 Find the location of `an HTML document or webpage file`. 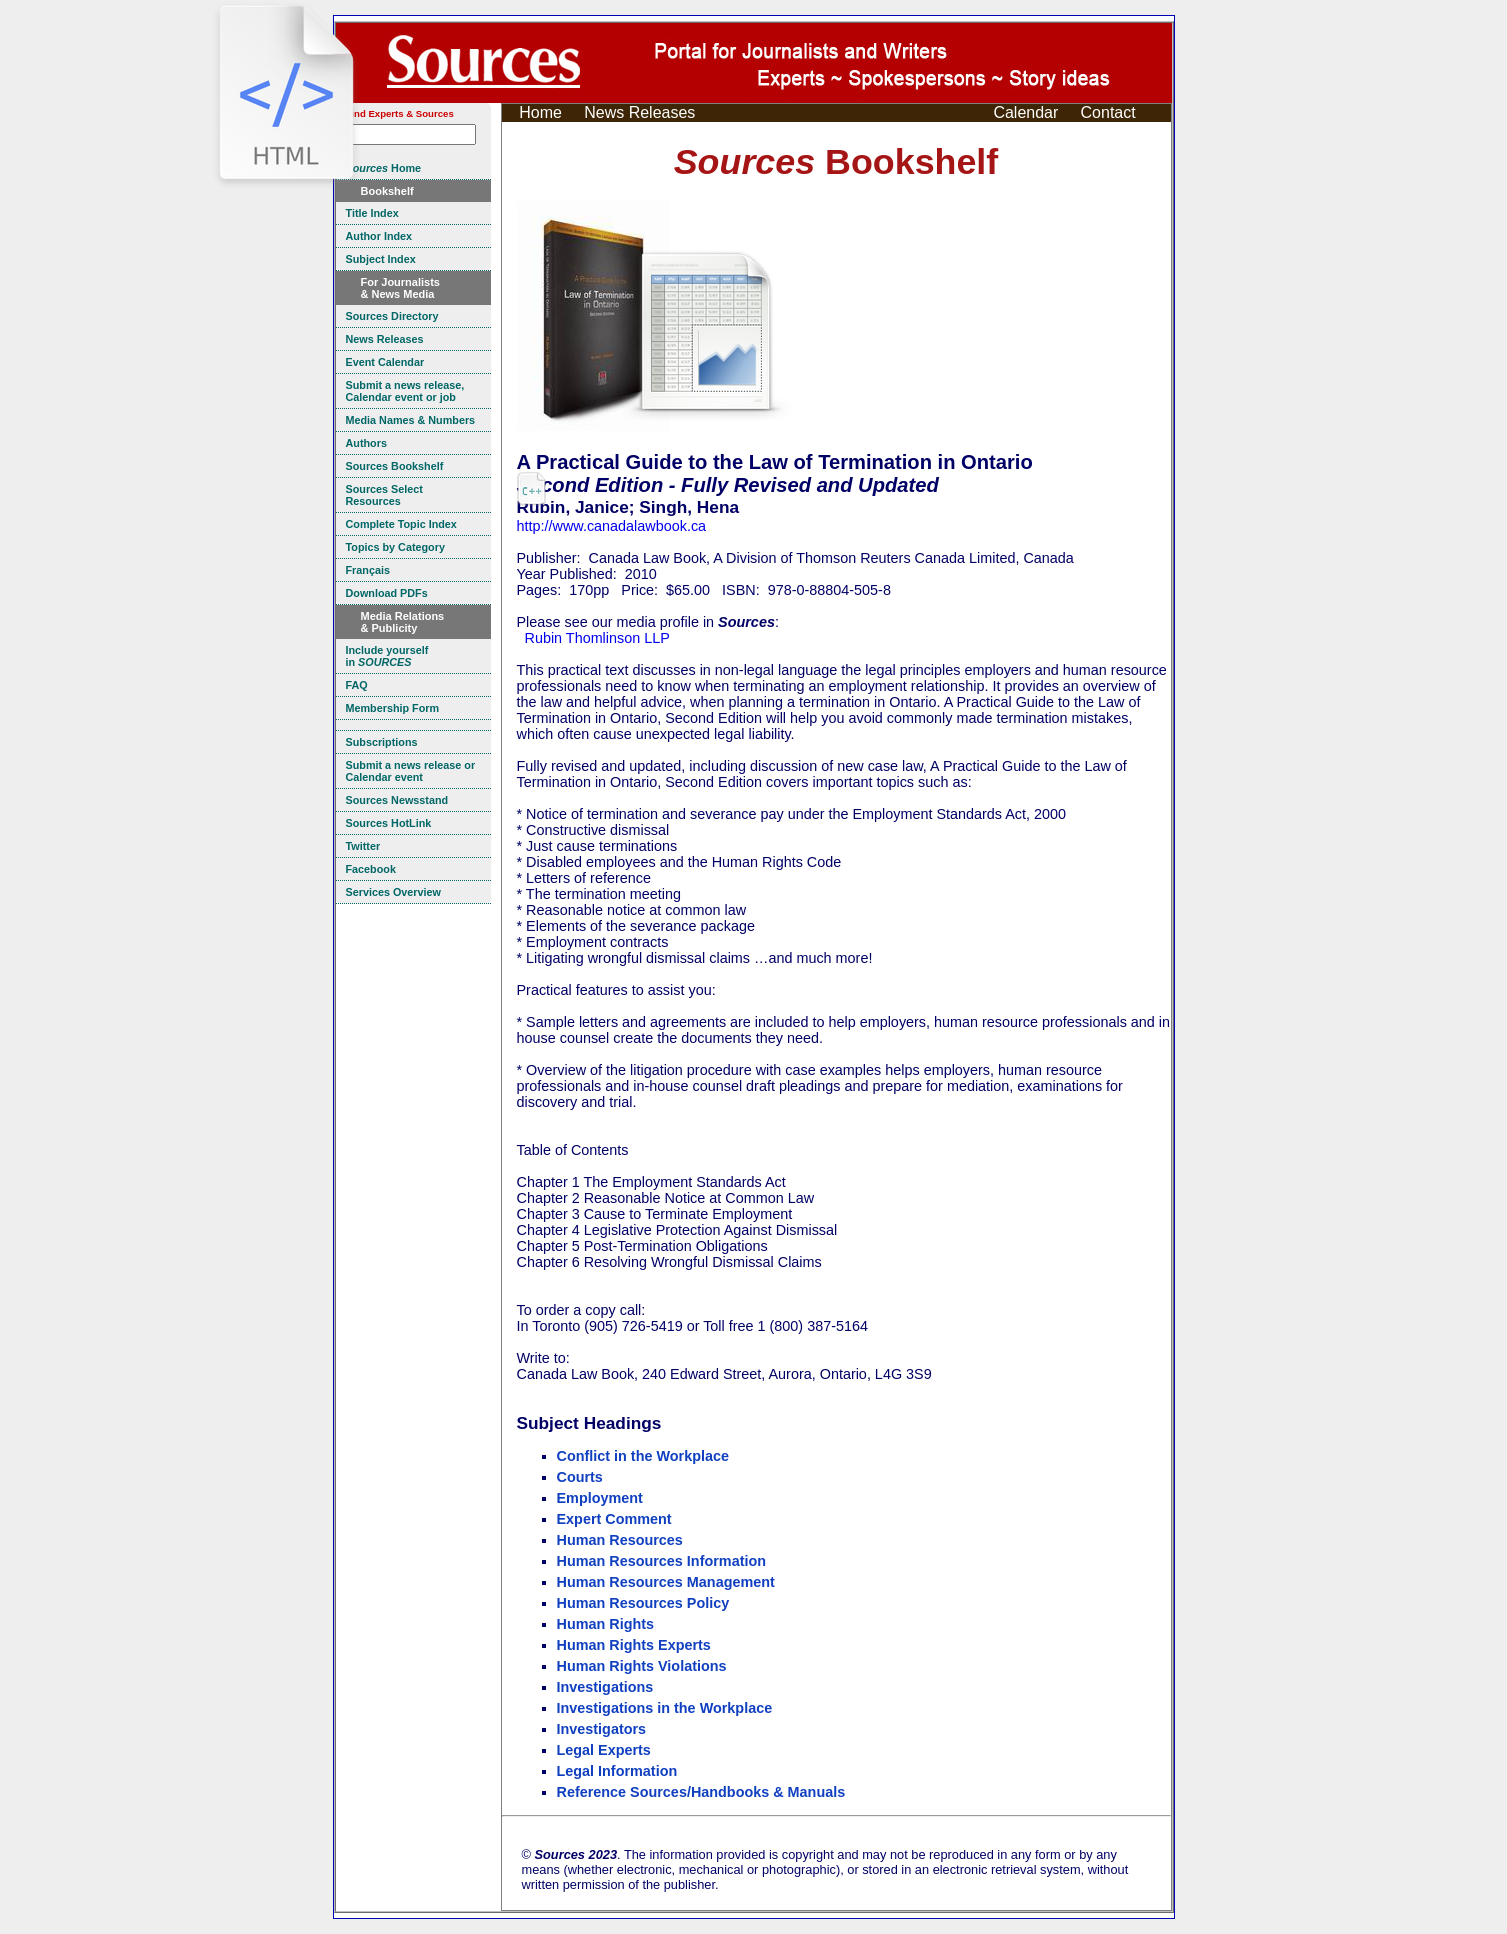

an HTML document or webpage file is located at coordinates (286, 95).